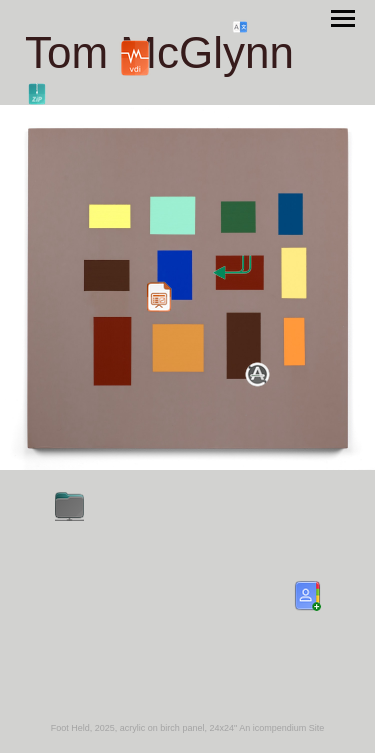 The width and height of the screenshot is (375, 753). I want to click on access language and translation settings, so click(240, 27).